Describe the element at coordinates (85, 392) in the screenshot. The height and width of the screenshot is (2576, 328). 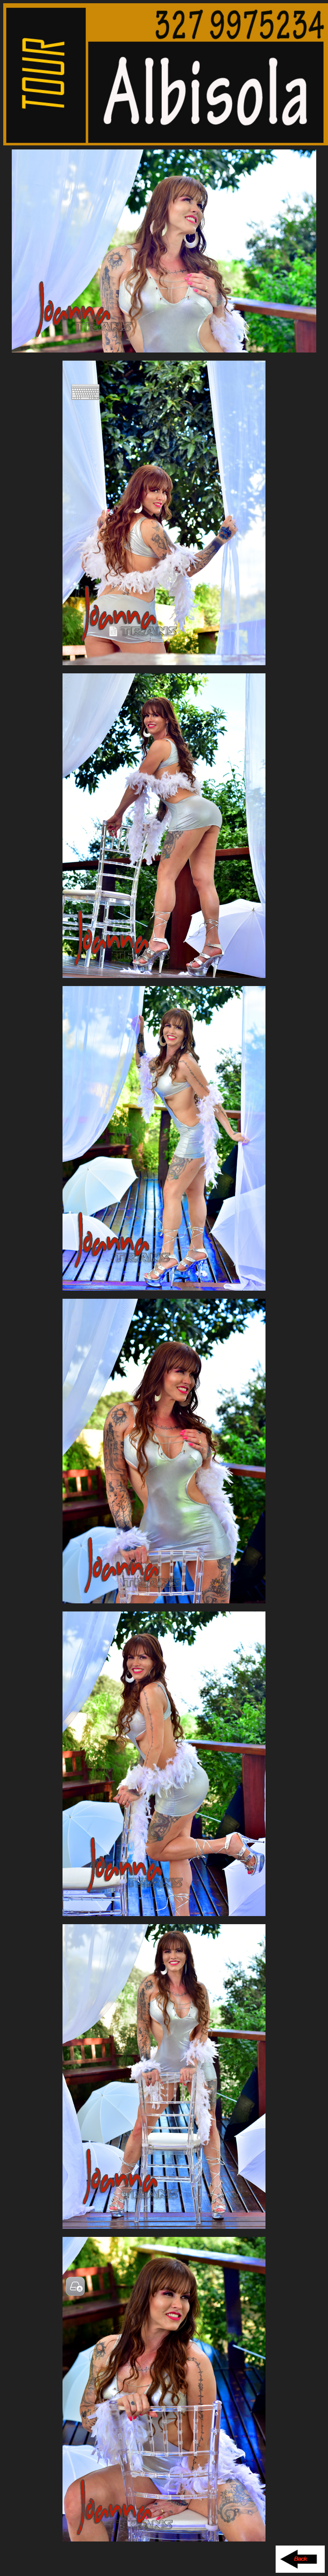
I see `connect or manage keyboard input device` at that location.